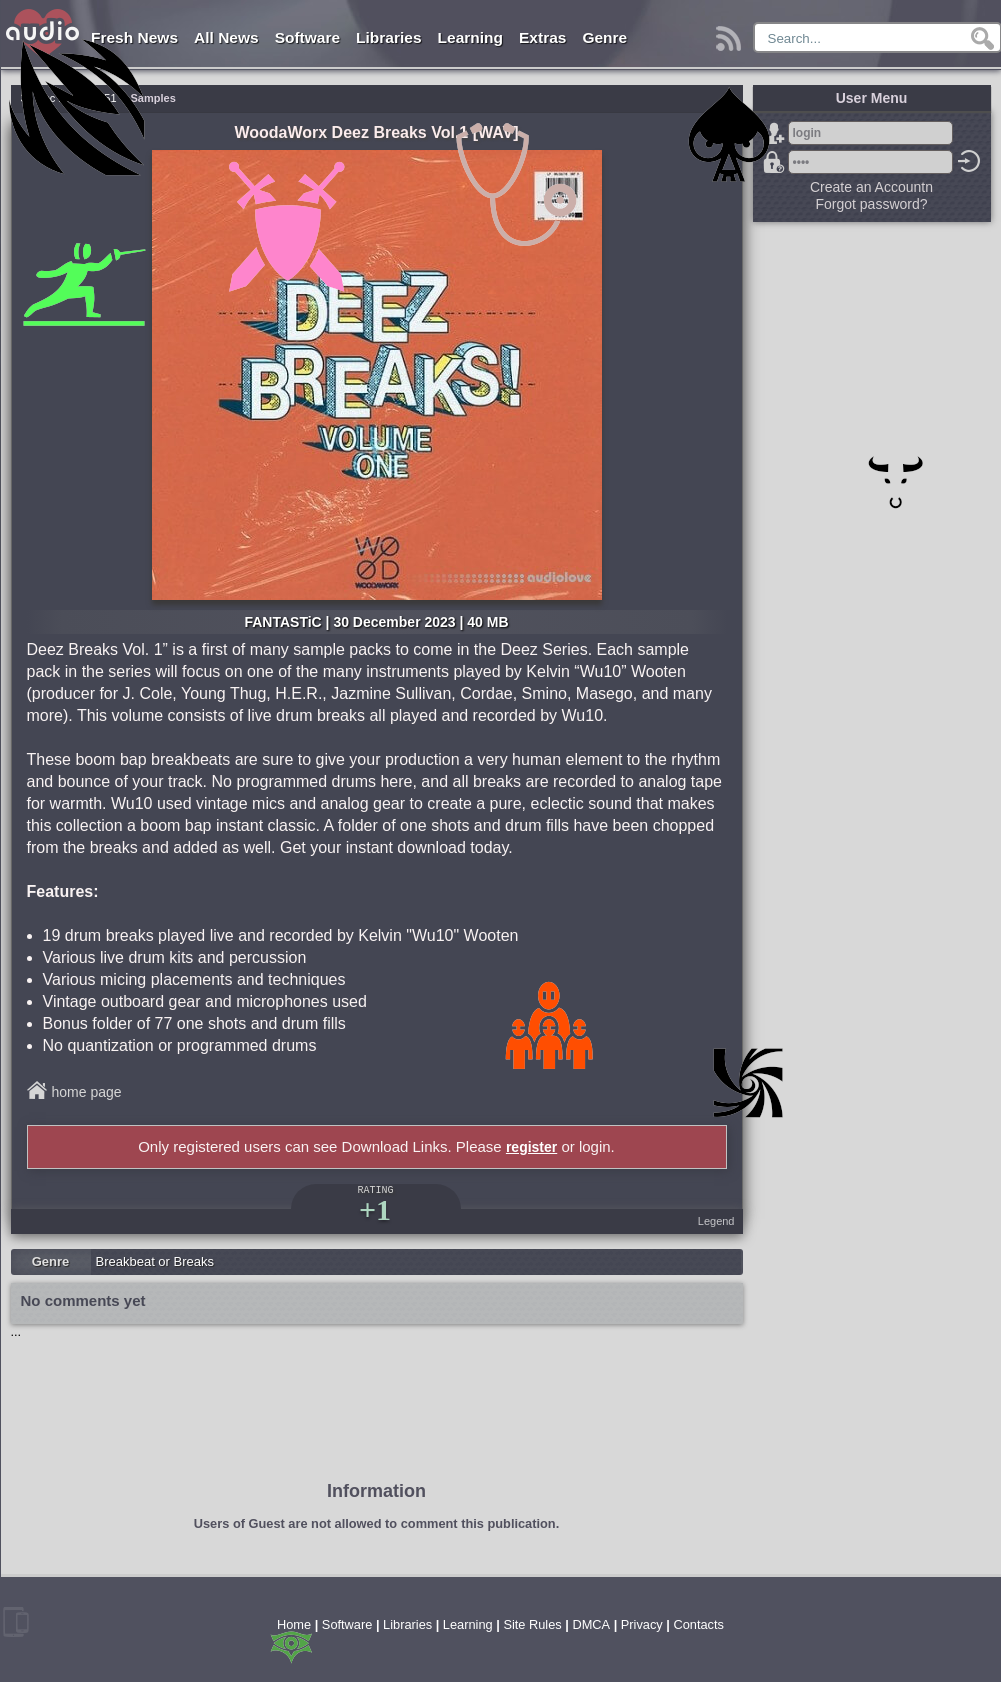  I want to click on indicates wind or air movement effect, so click(77, 107).